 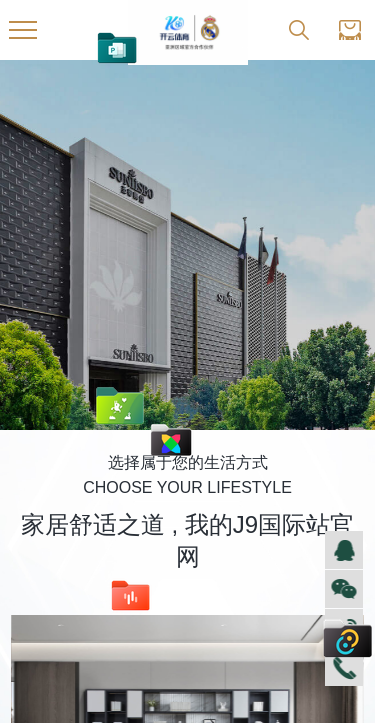 What do you see at coordinates (347, 639) in the screenshot?
I see `open tauri project folder` at bounding box center [347, 639].